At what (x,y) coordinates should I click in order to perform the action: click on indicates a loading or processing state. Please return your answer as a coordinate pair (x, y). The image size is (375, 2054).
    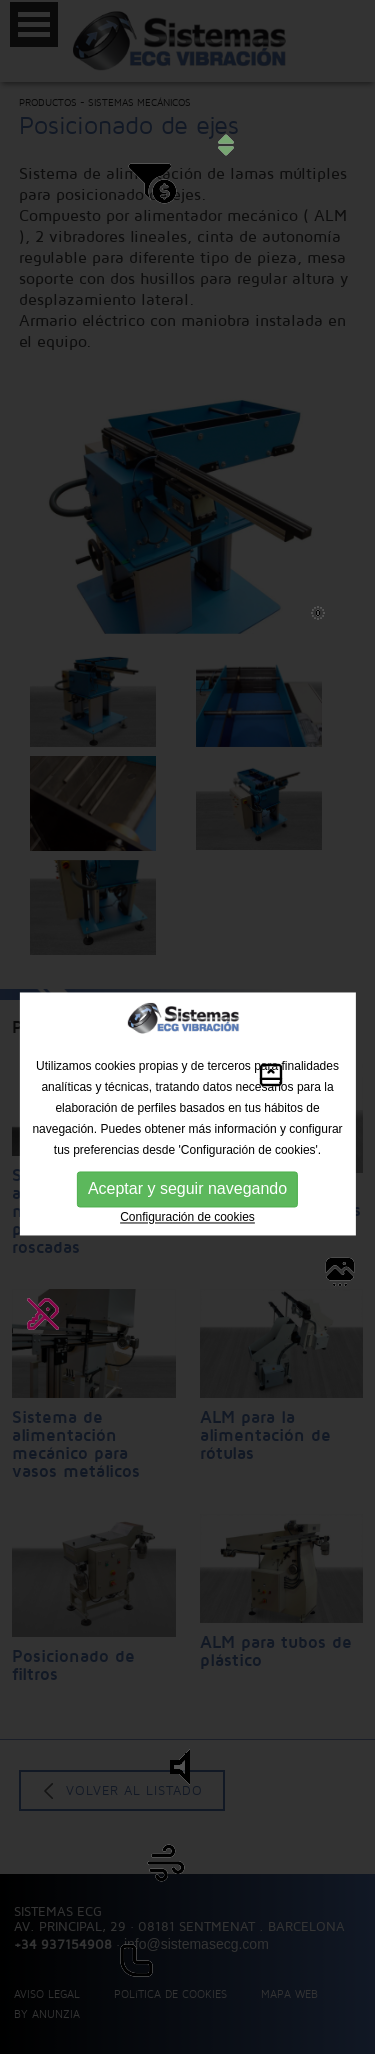
    Looking at the image, I should click on (318, 613).